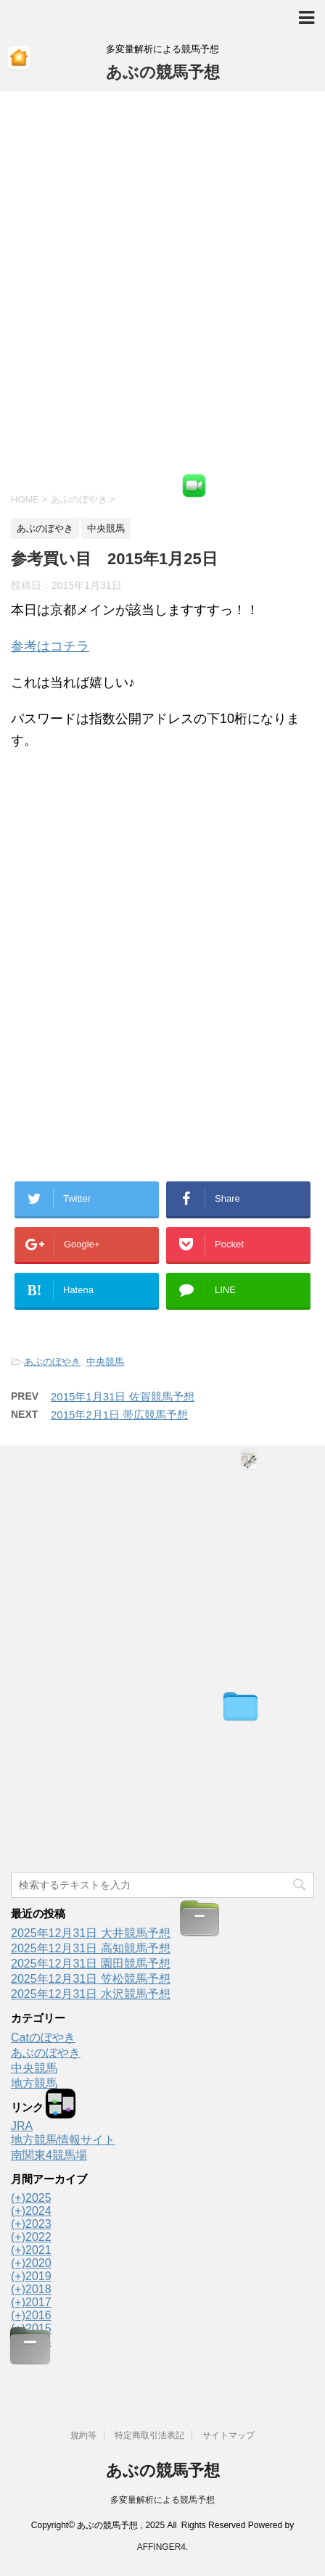  Describe the element at coordinates (194, 485) in the screenshot. I see `open FaceTime to start a video call` at that location.